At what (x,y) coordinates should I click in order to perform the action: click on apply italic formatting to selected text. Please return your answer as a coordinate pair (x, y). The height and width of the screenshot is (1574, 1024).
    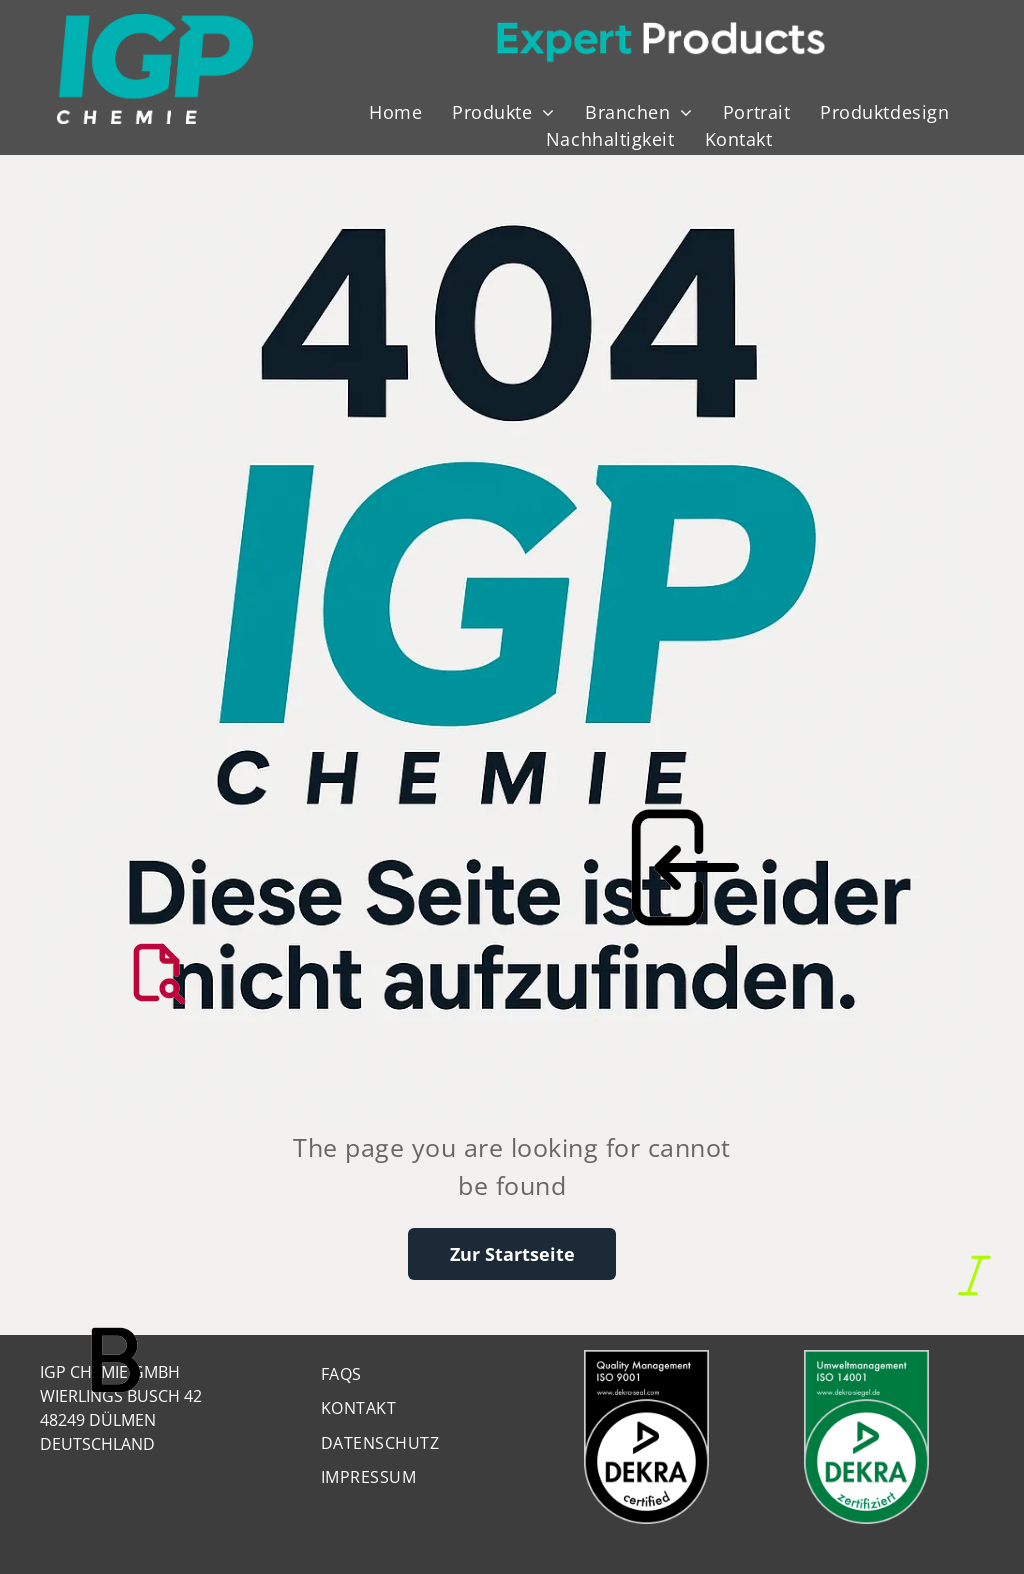
    Looking at the image, I should click on (974, 1275).